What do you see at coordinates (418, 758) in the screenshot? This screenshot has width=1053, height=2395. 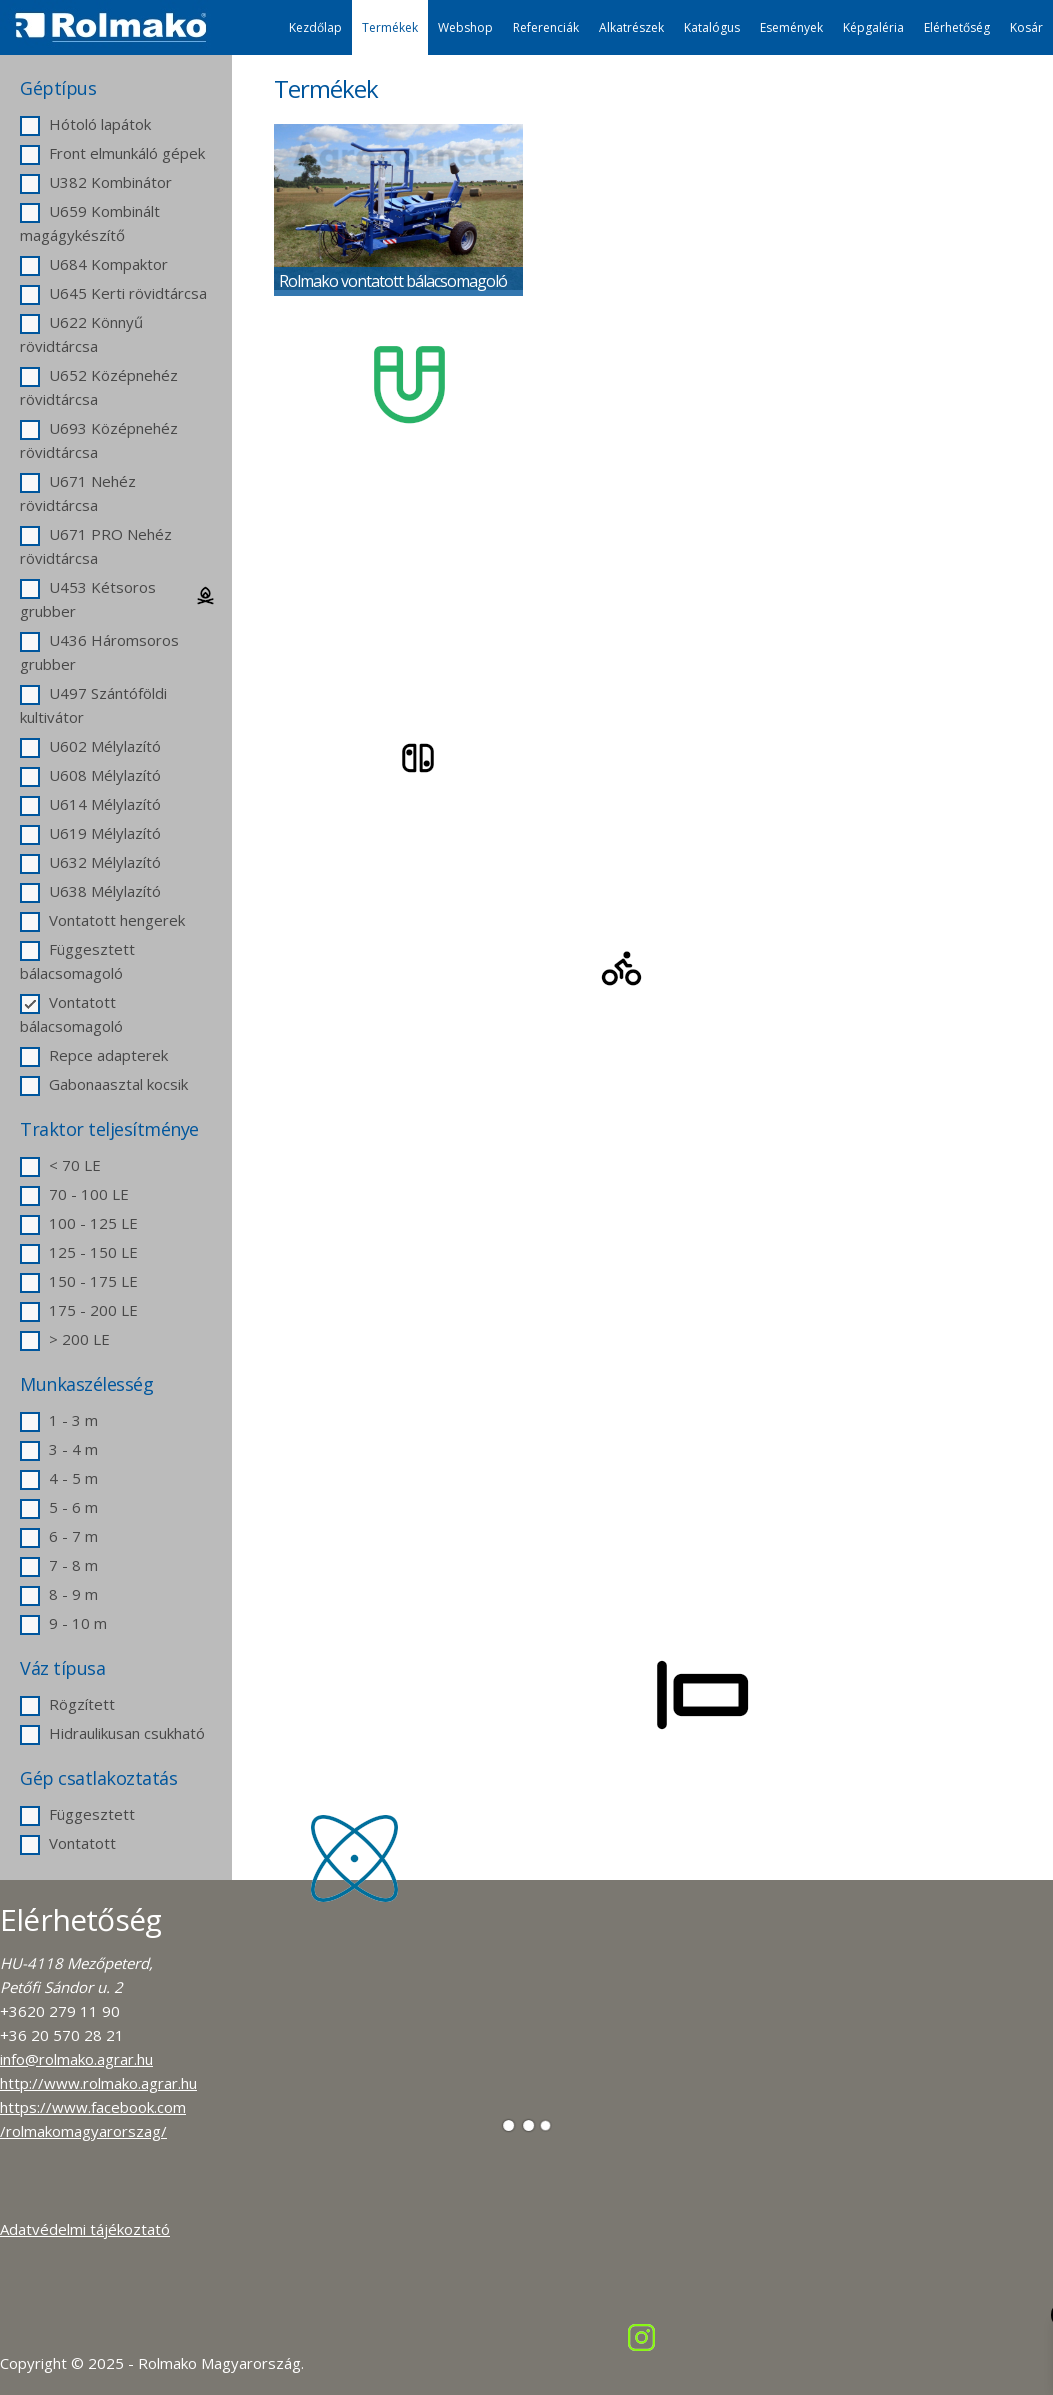 I see `access nintendo switch gaming features` at bounding box center [418, 758].